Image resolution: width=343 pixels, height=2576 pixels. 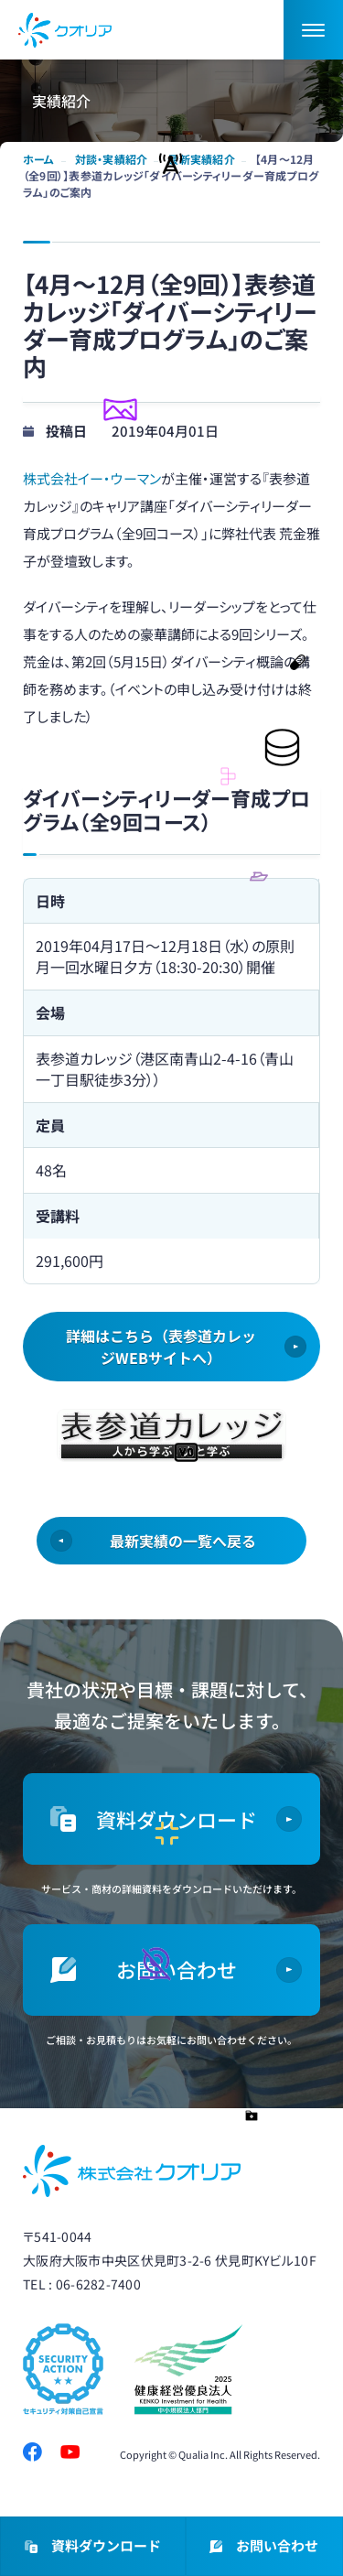 What do you see at coordinates (252, 2116) in the screenshot?
I see `create a new folder` at bounding box center [252, 2116].